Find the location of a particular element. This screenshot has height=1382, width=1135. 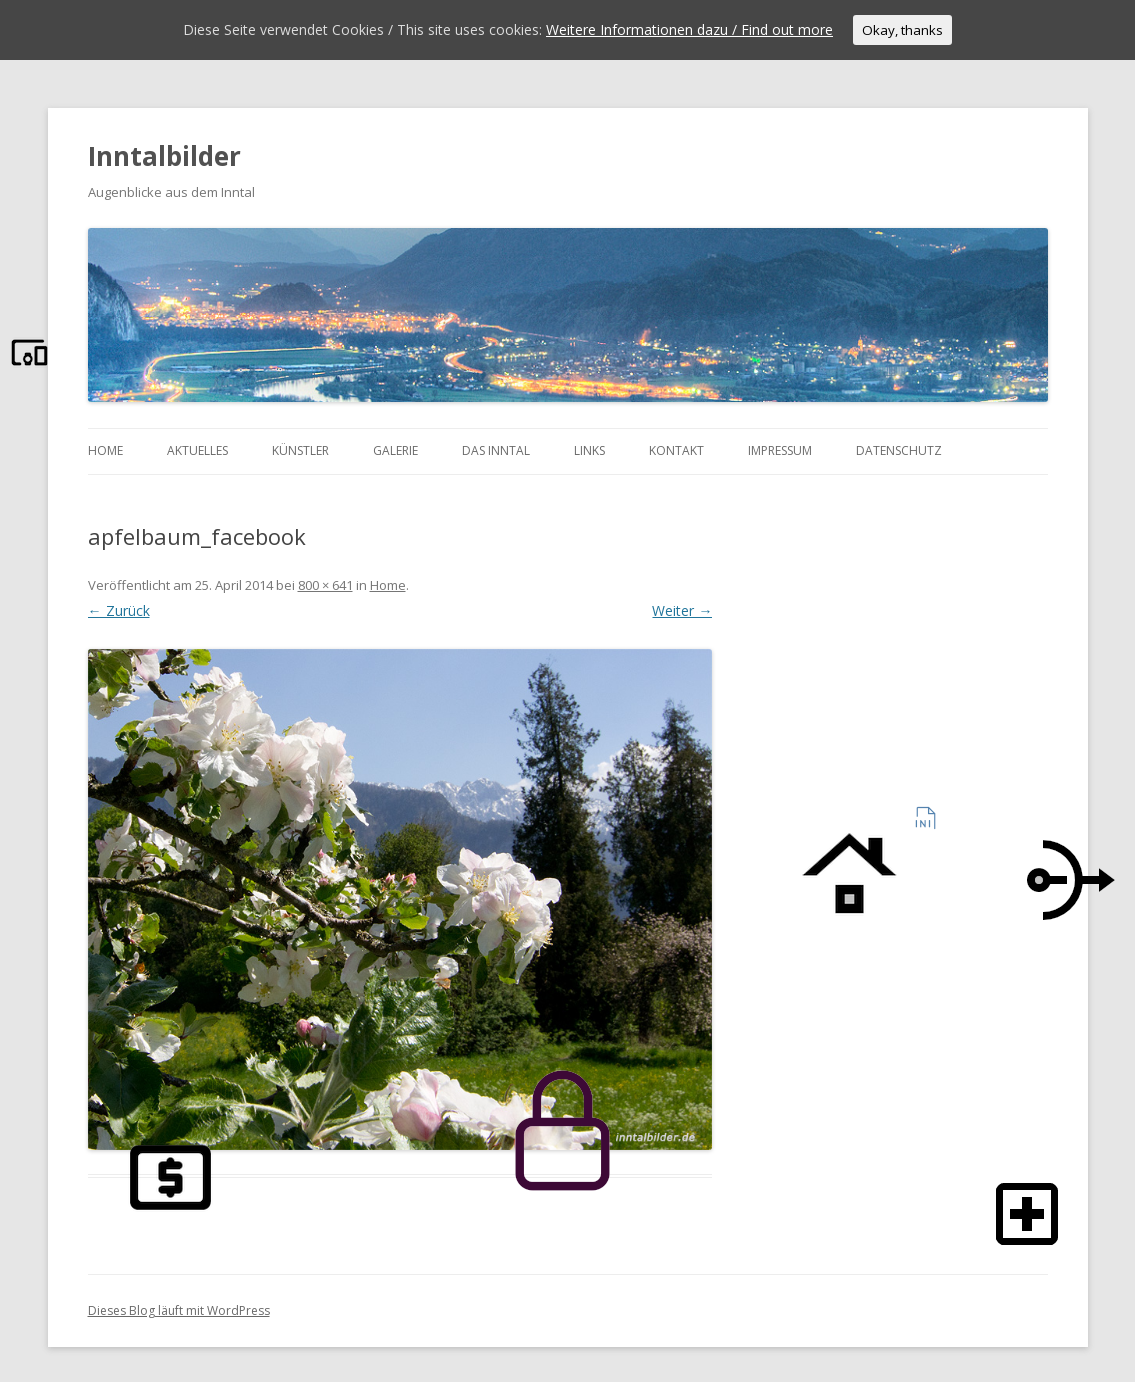

access home or housing services is located at coordinates (849, 875).